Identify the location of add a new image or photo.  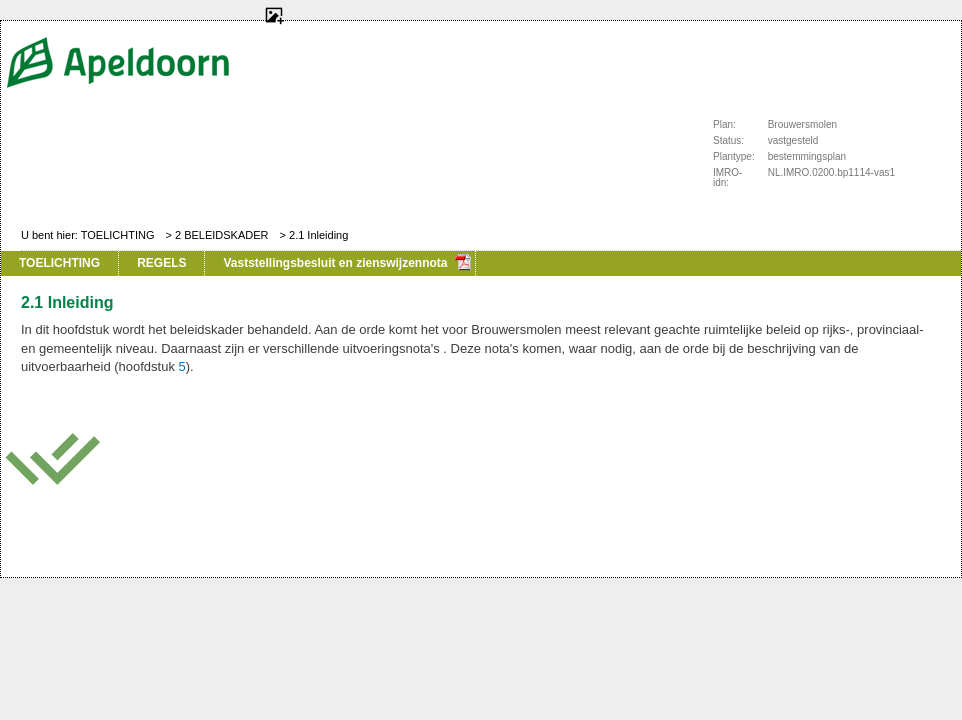
(274, 15).